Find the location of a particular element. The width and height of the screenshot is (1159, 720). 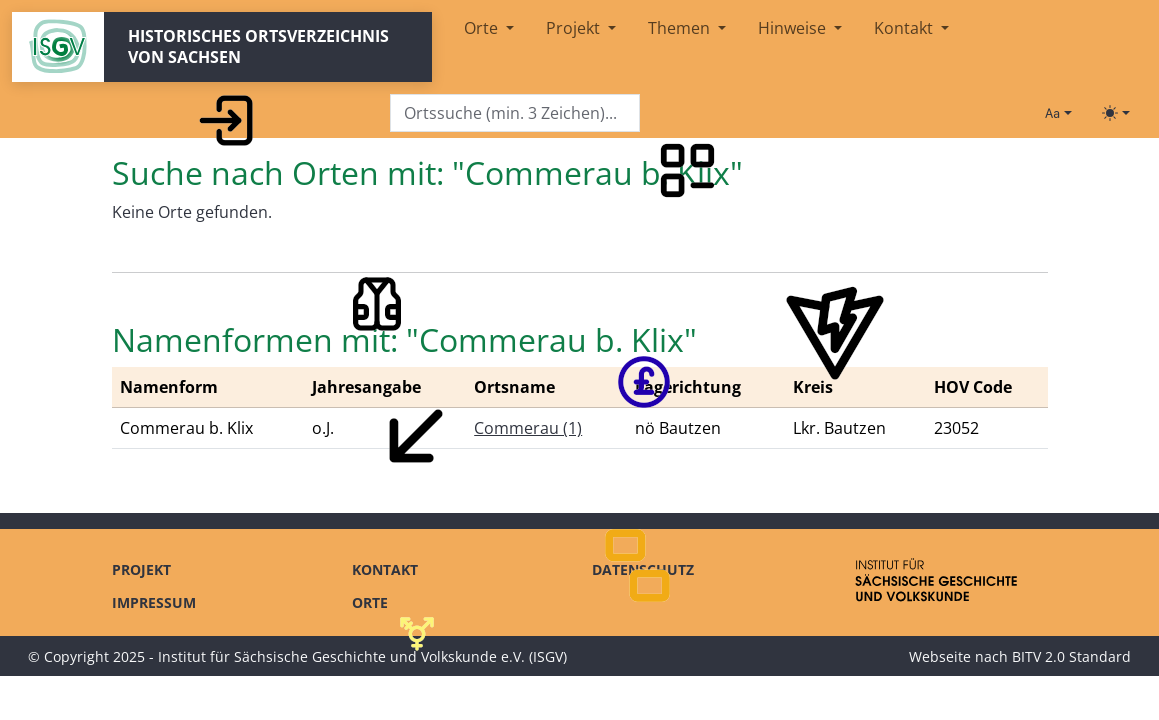

log in to your account is located at coordinates (227, 120).